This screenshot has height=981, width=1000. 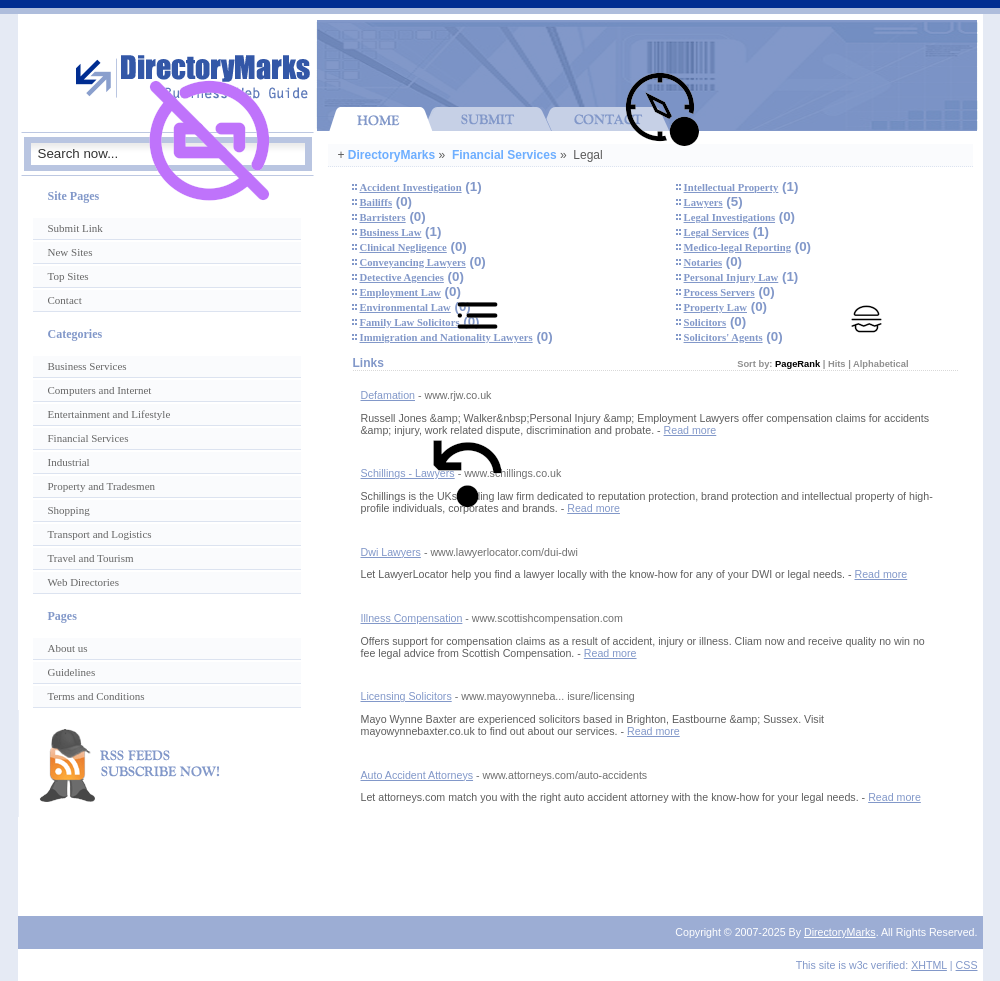 I want to click on disable picture-in-picture mode, so click(x=209, y=140).